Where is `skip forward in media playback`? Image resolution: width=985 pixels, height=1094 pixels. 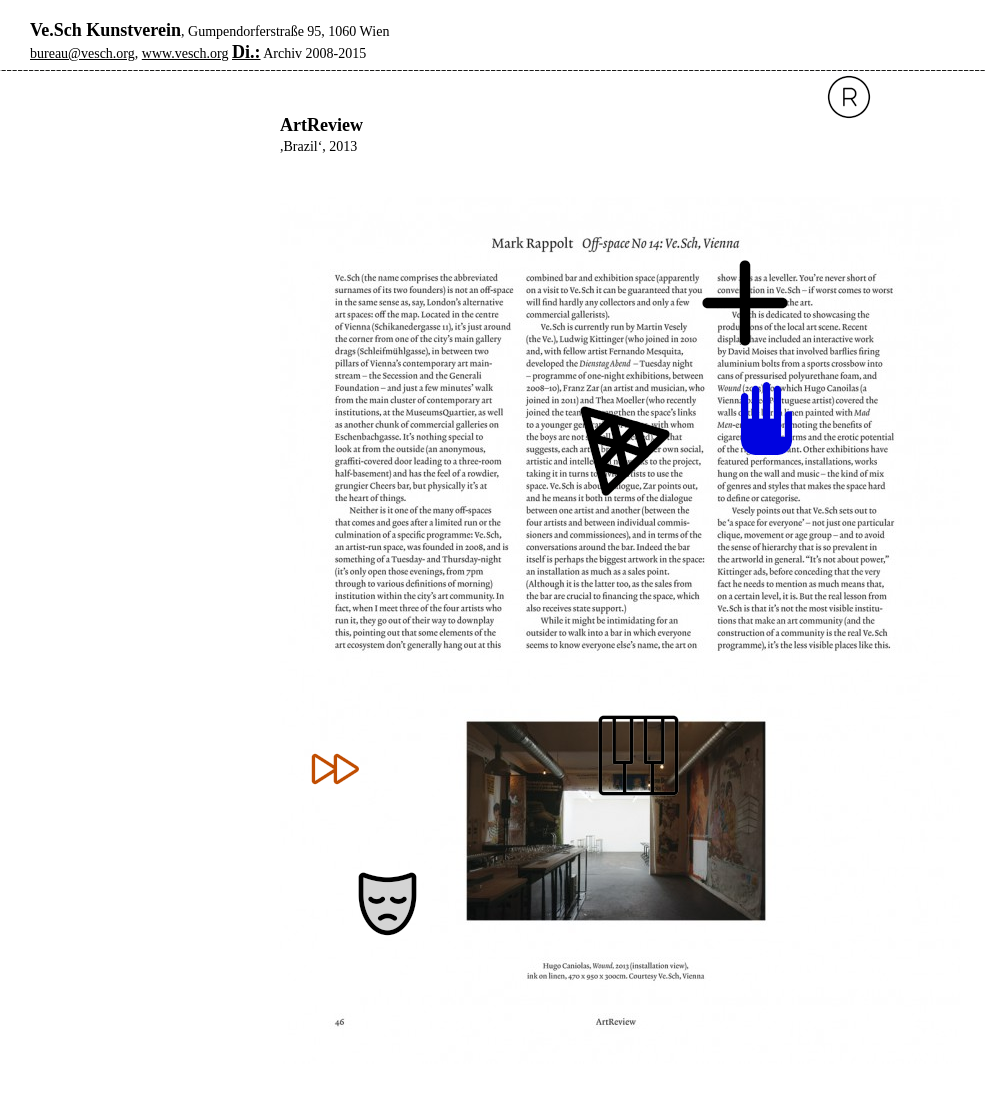
skip forward in media playback is located at coordinates (332, 769).